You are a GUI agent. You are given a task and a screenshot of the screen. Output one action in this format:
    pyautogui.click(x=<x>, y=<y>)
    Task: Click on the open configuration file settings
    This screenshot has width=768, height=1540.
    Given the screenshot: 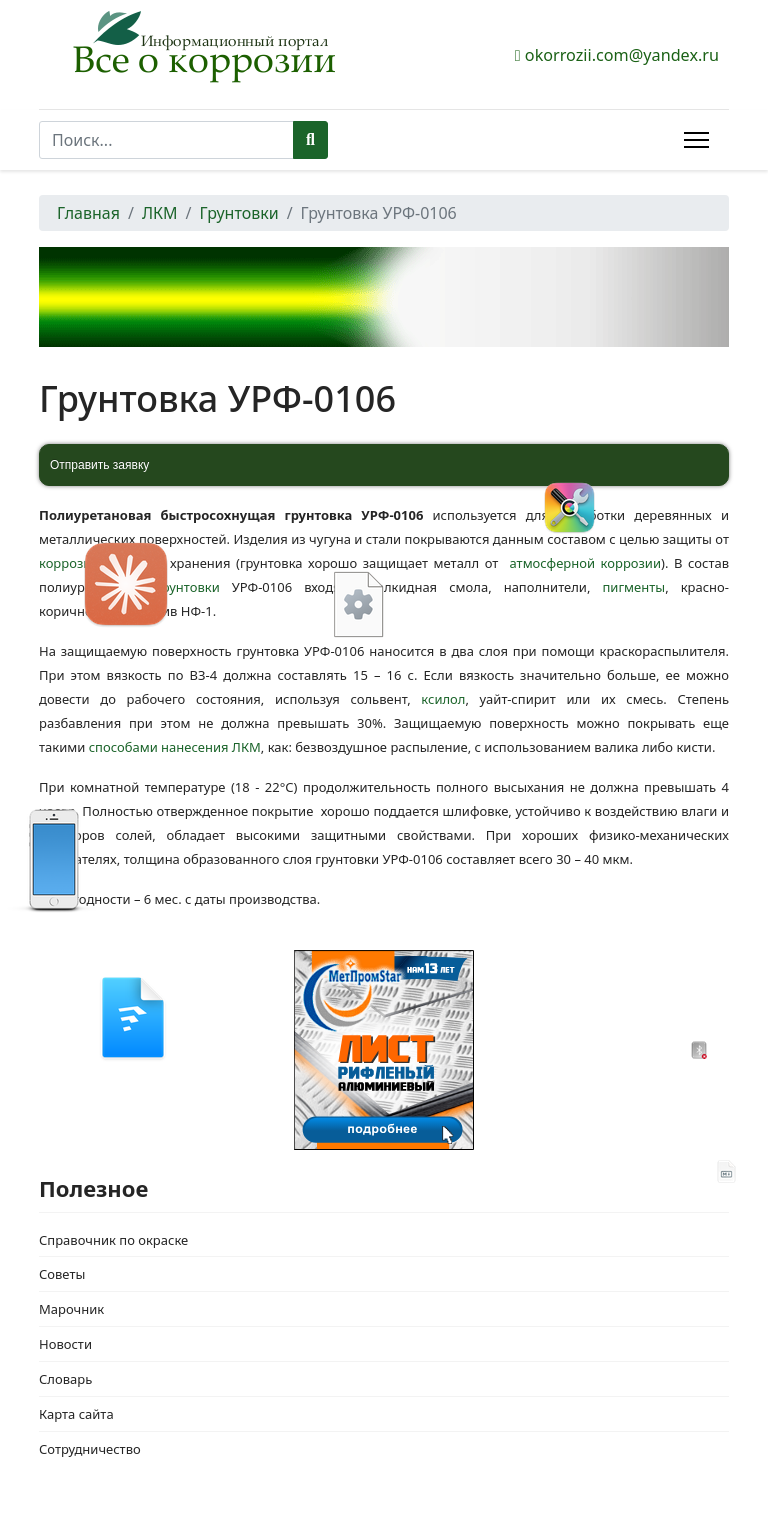 What is the action you would take?
    pyautogui.click(x=358, y=604)
    